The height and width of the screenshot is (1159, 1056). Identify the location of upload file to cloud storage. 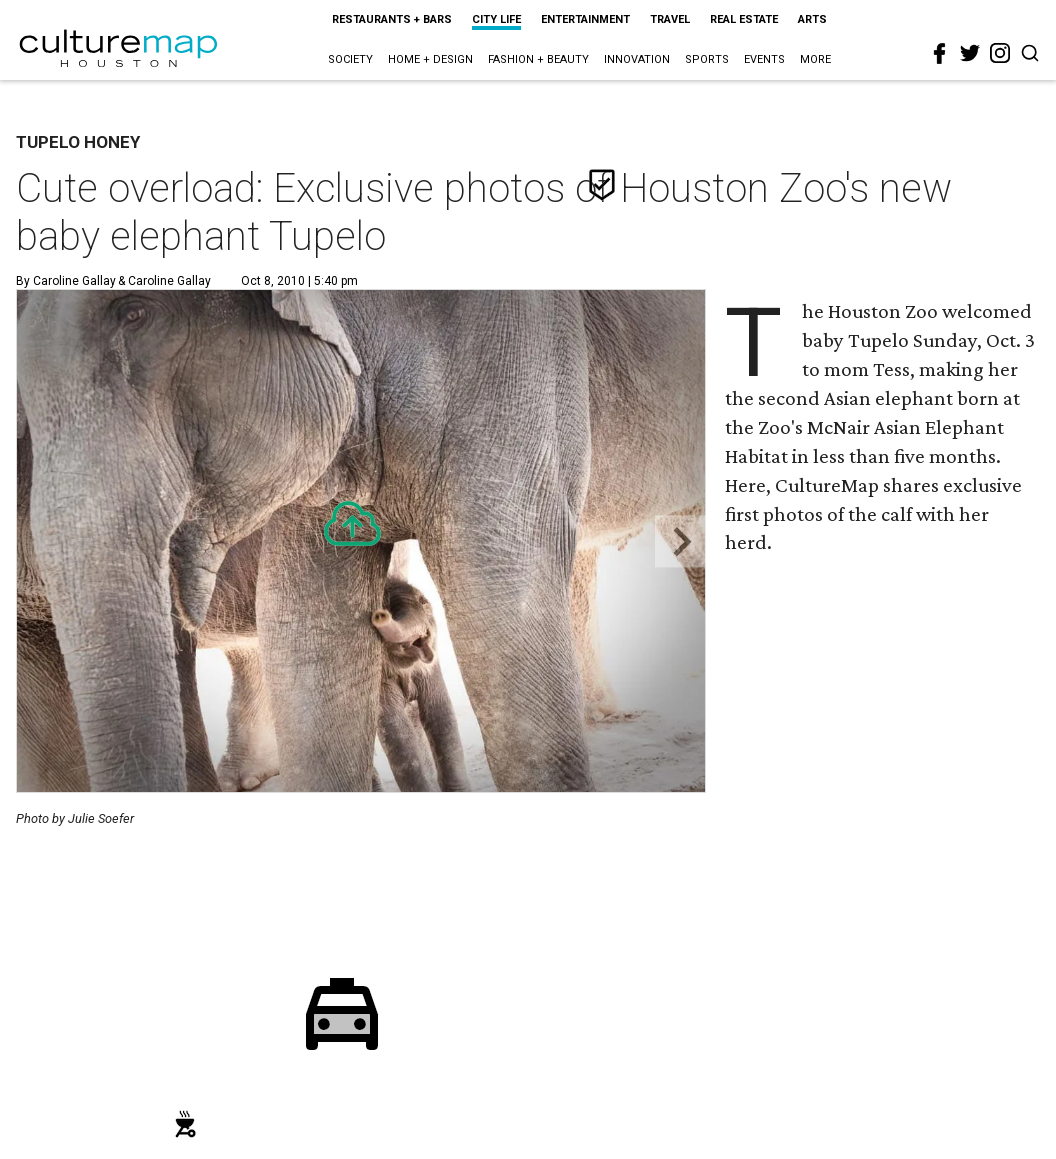
(352, 523).